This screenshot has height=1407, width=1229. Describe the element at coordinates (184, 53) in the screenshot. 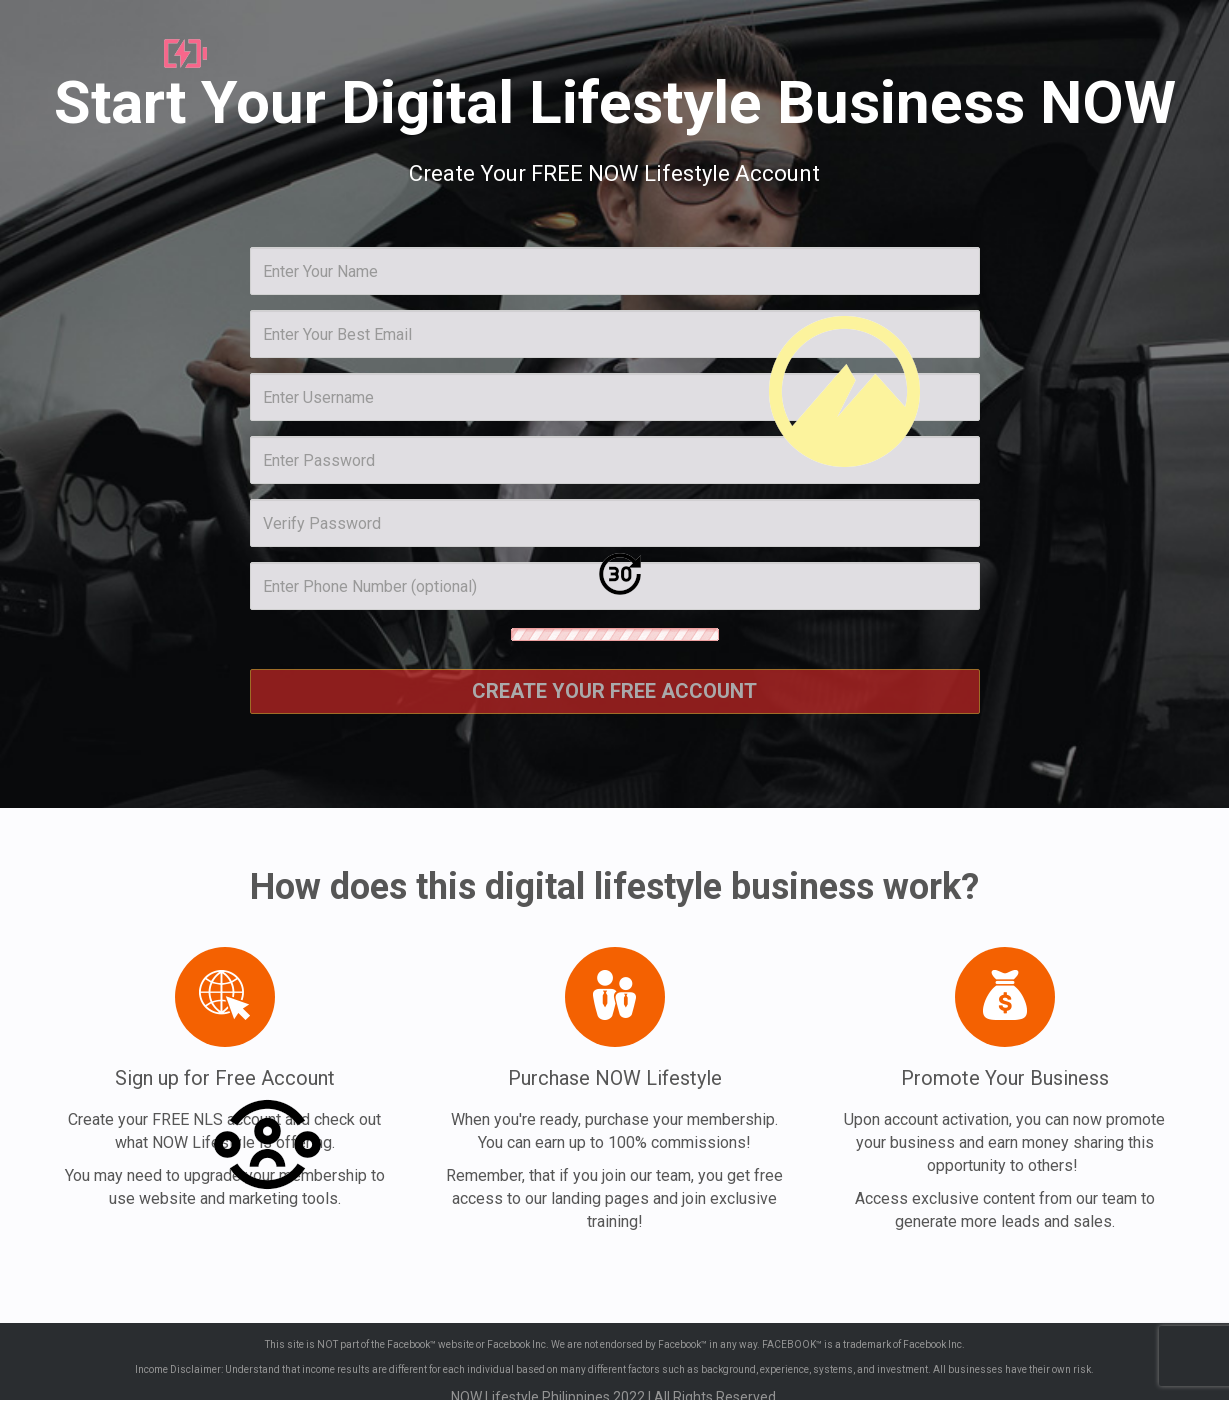

I see `indicates battery is currently charging` at that location.